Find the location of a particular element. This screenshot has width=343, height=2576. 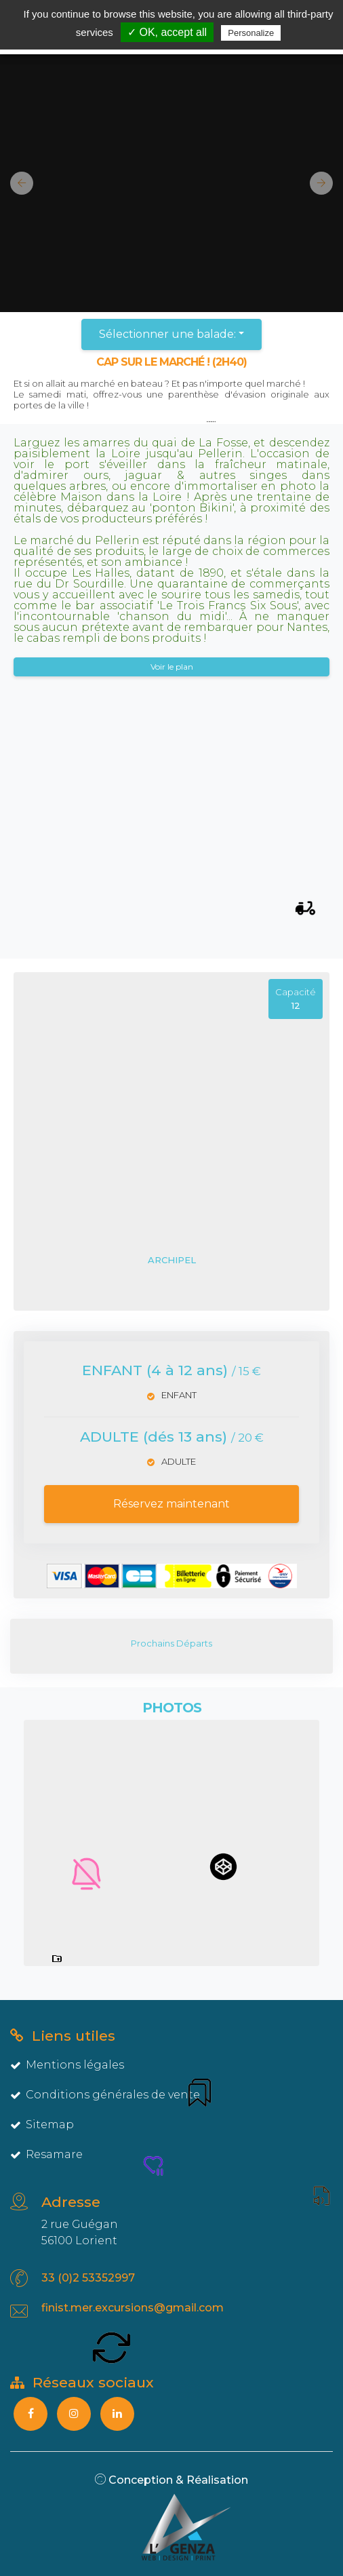

mute notifications is located at coordinates (87, 1874).